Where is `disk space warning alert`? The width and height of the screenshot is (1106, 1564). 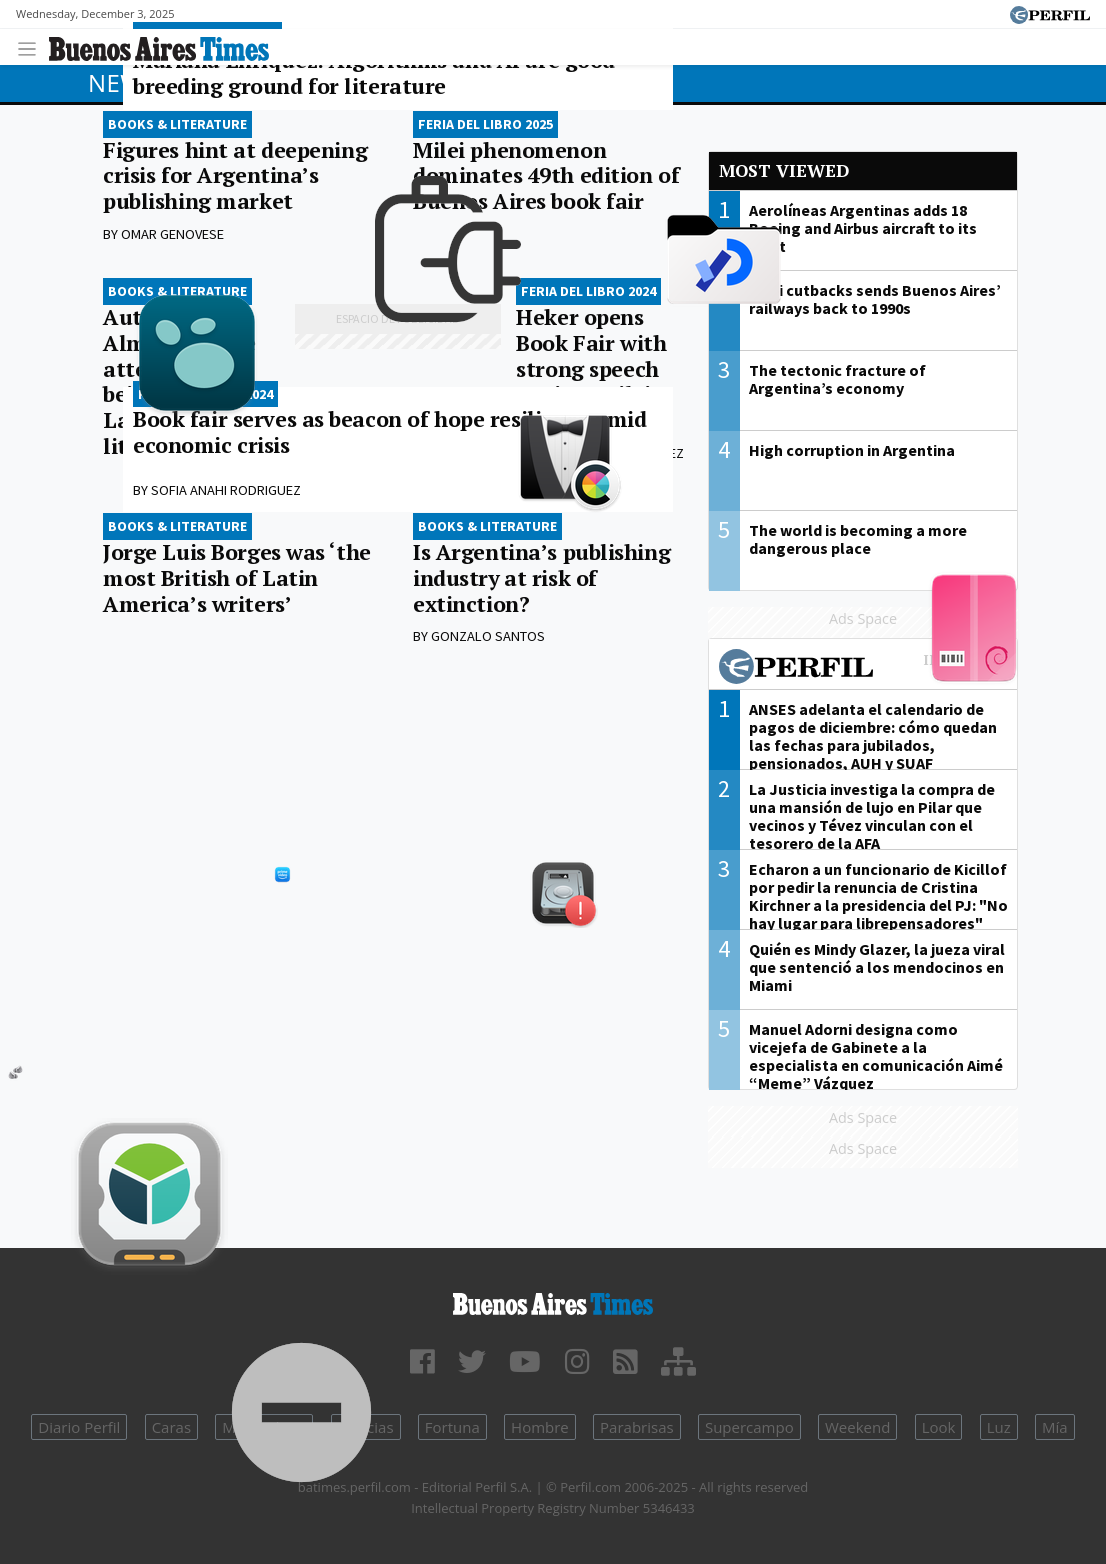 disk space warning alert is located at coordinates (563, 893).